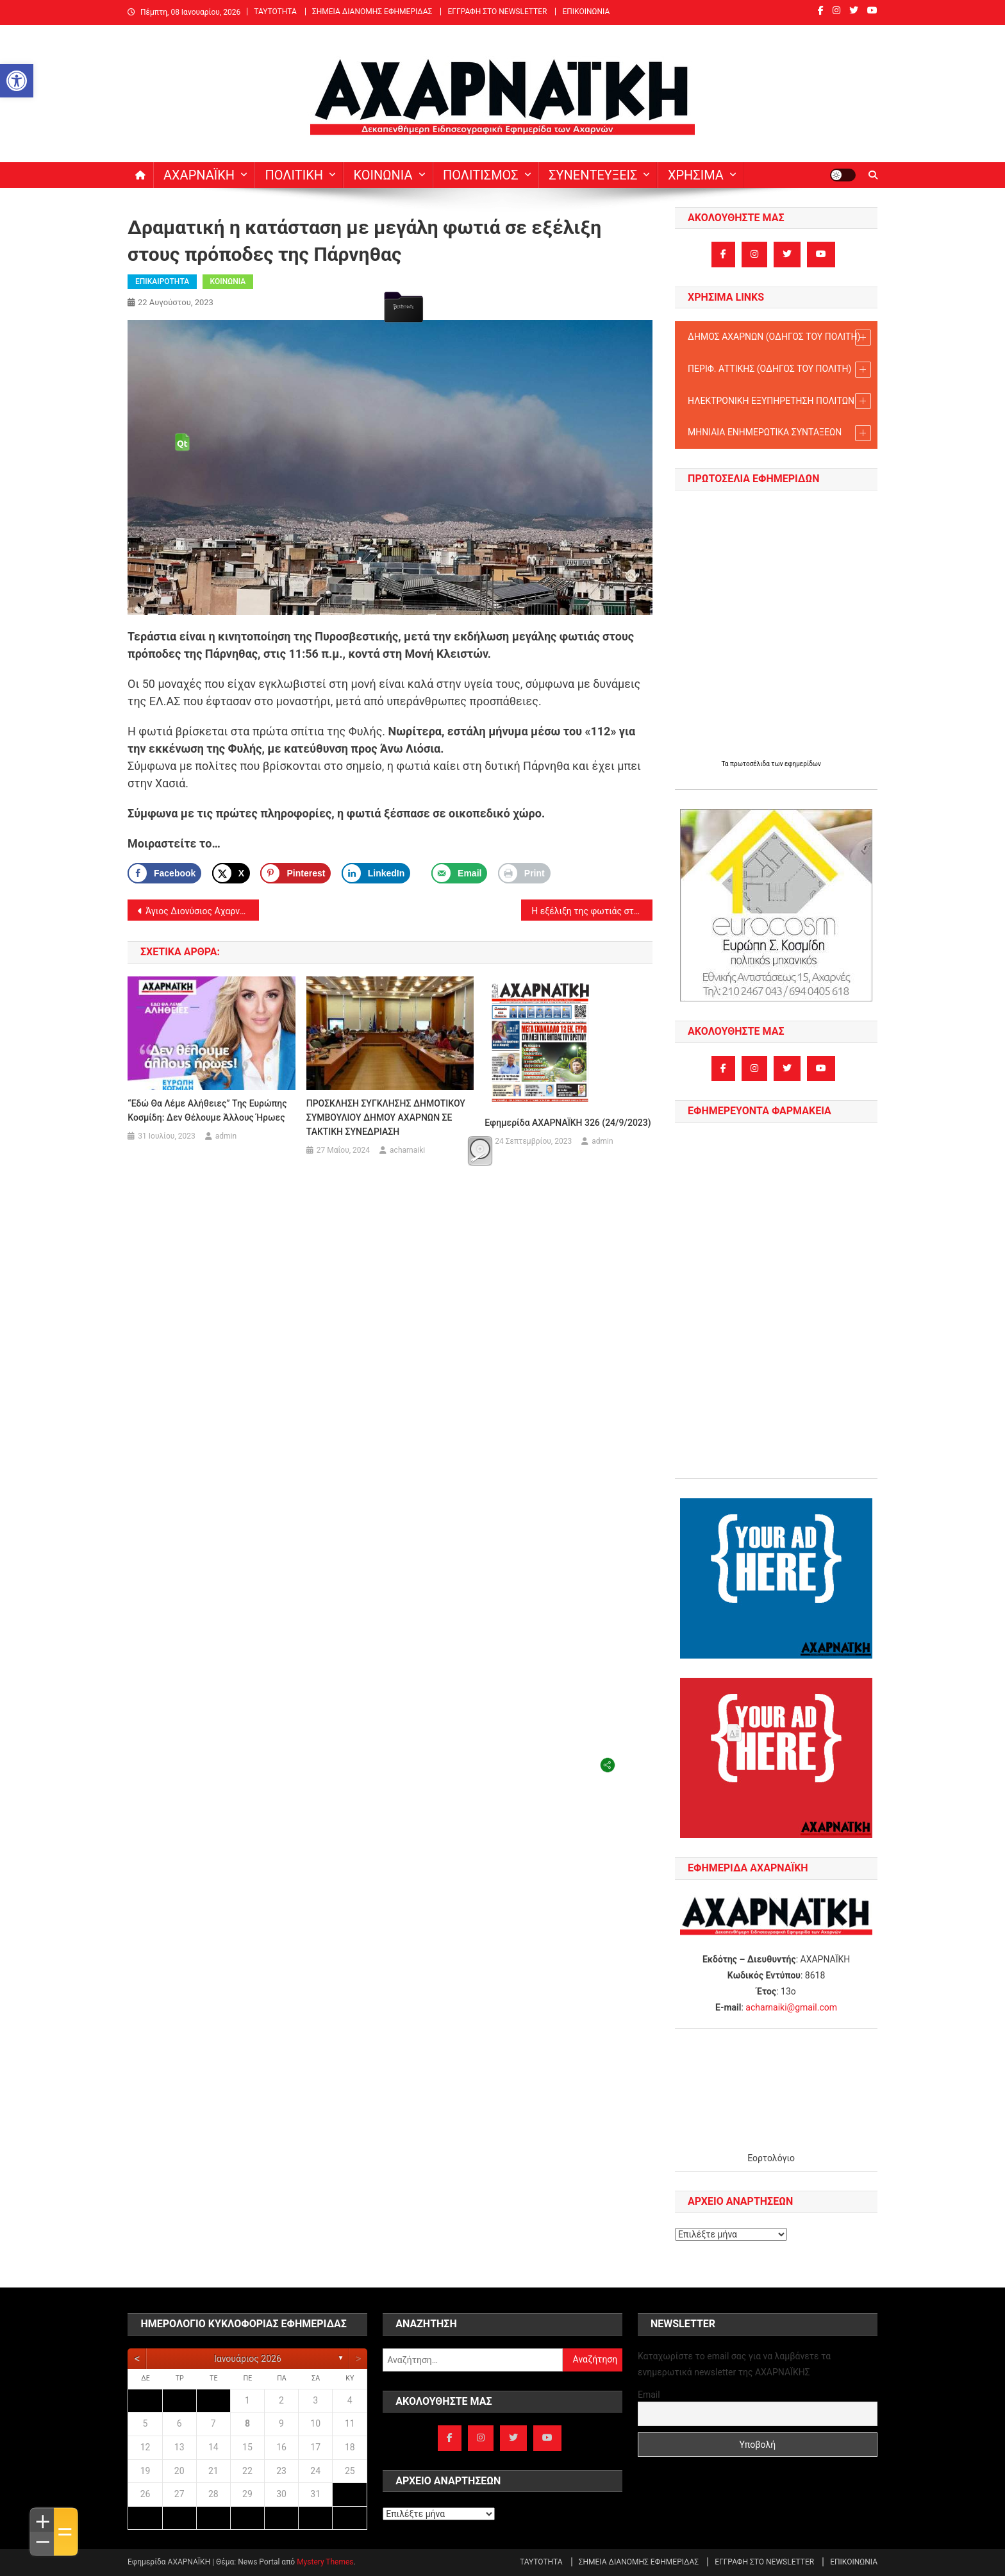 This screenshot has height=2576, width=1005. I want to click on folder containing death note anime/manga related files, so click(403, 308).